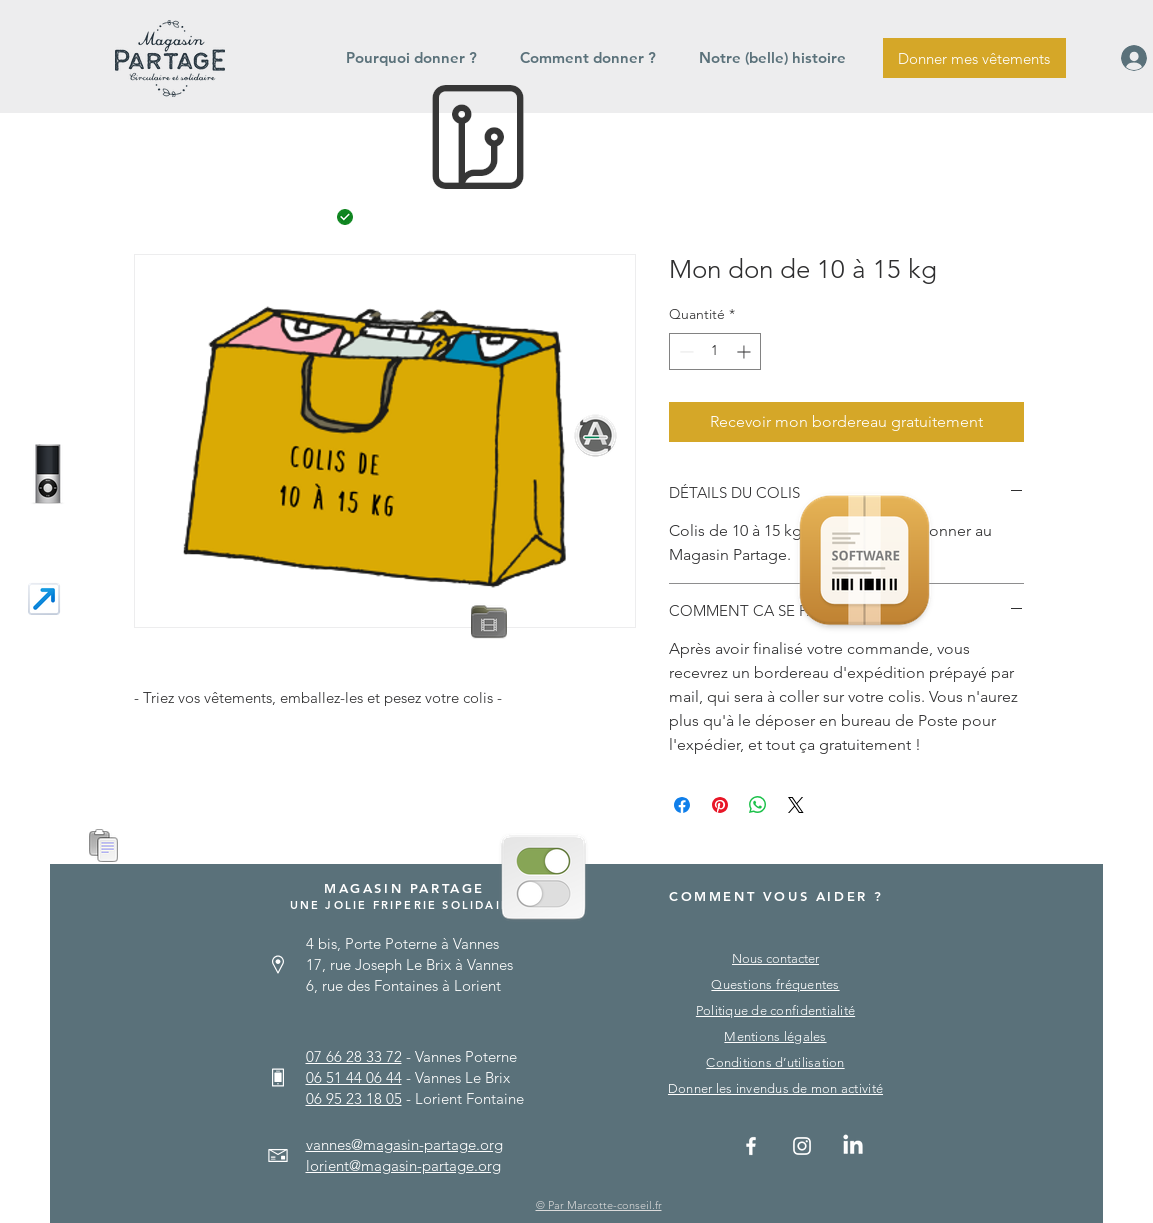 This screenshot has height=1223, width=1153. I want to click on indicates this item is a shortcut to another file or application, so click(69, 574).